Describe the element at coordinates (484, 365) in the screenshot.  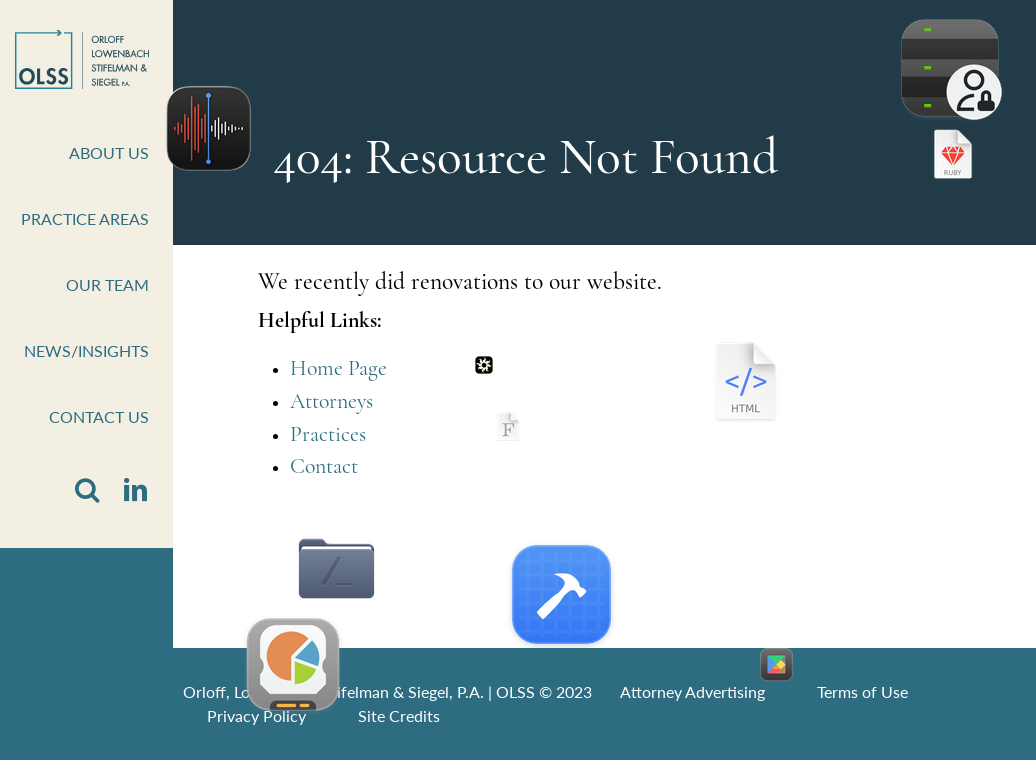
I see `launch Hearts of Iron 2 game` at that location.